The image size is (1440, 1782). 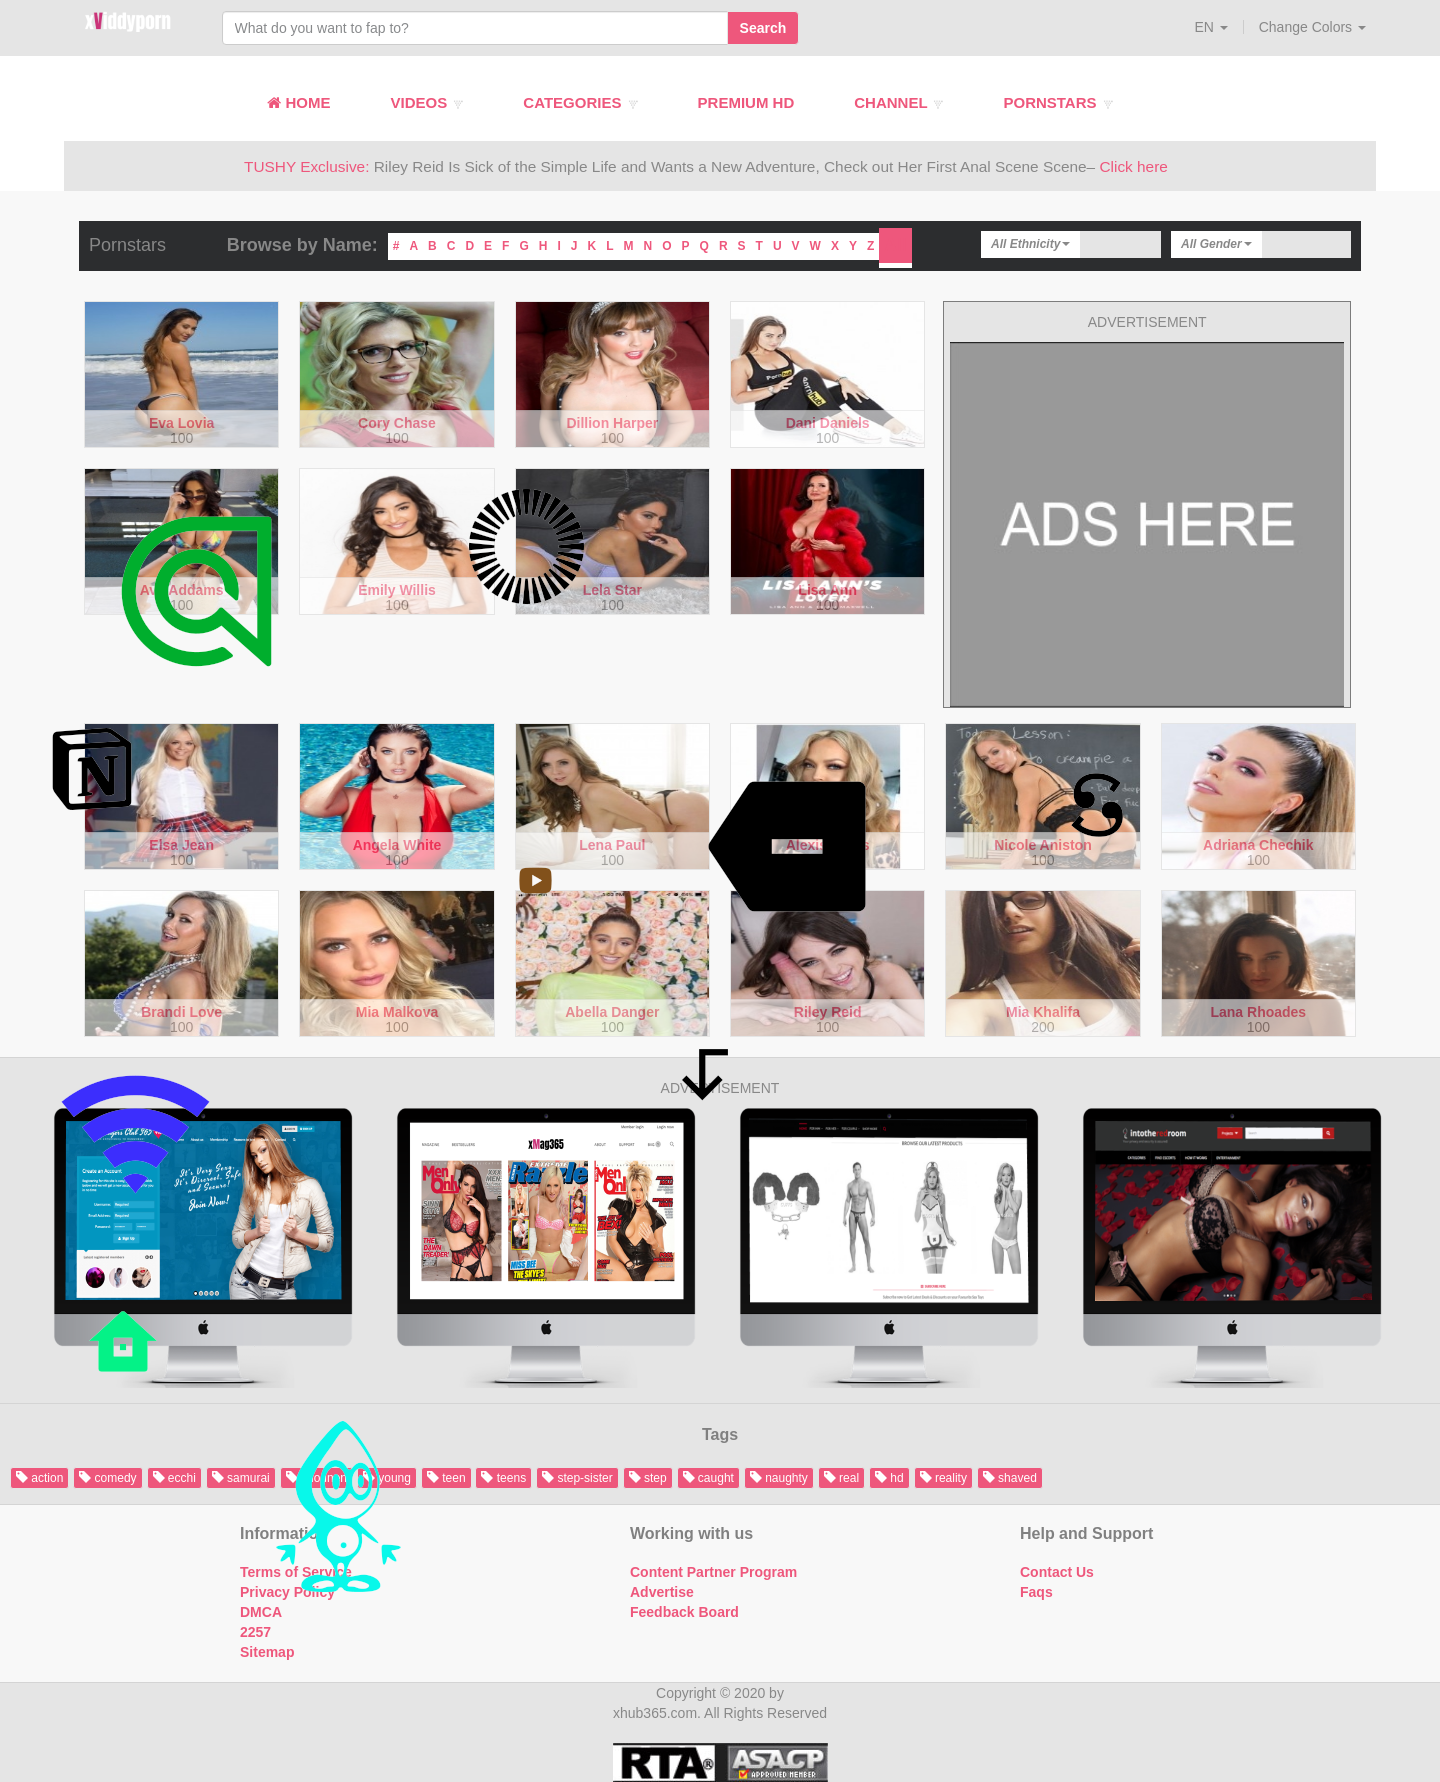 What do you see at coordinates (793, 846) in the screenshot?
I see `delete the last character entered` at bounding box center [793, 846].